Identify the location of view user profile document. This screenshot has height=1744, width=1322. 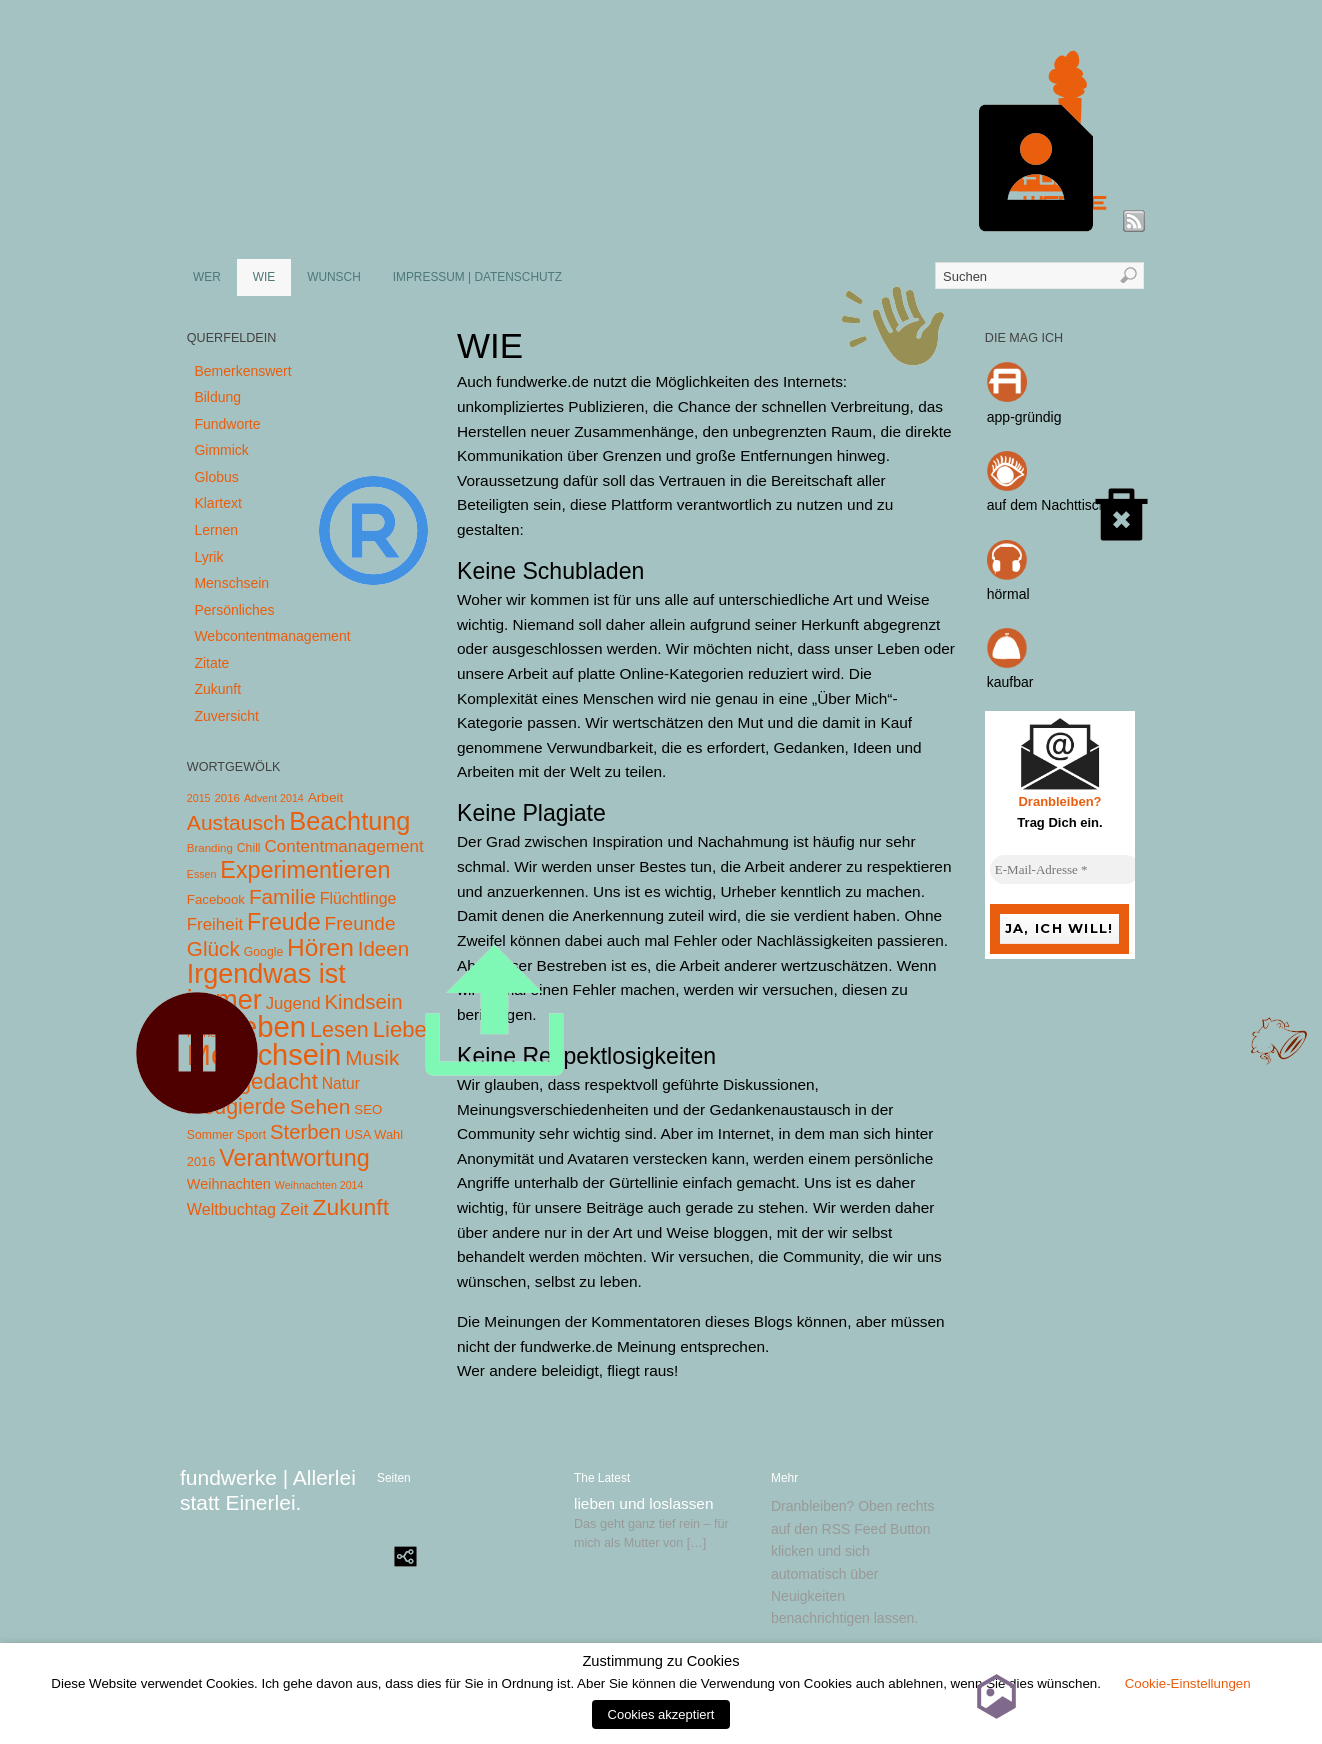
(1036, 168).